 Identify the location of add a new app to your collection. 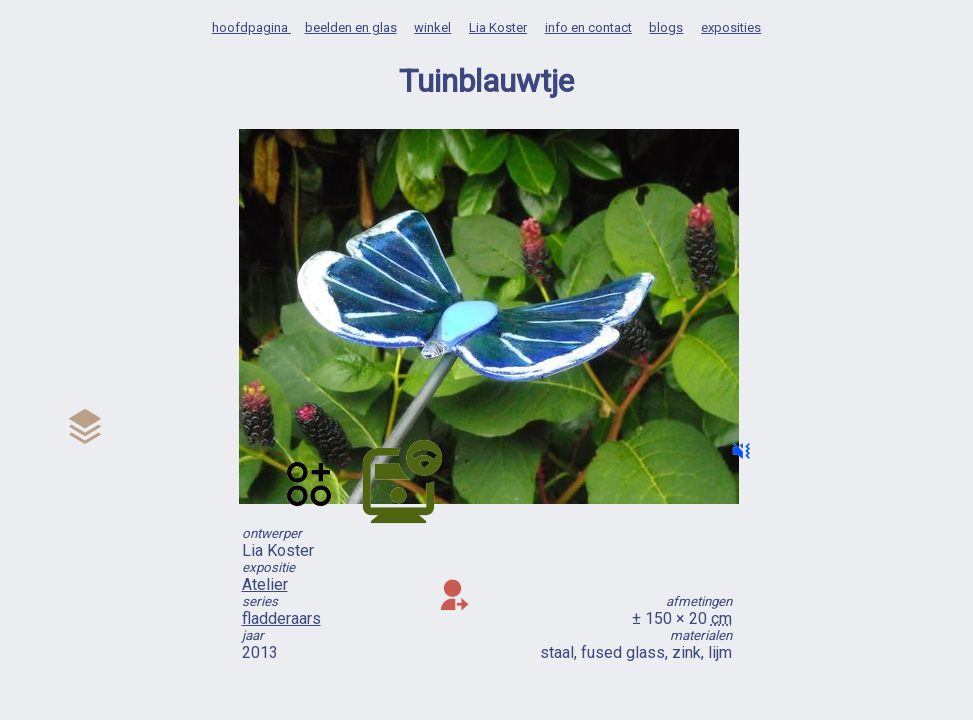
(309, 484).